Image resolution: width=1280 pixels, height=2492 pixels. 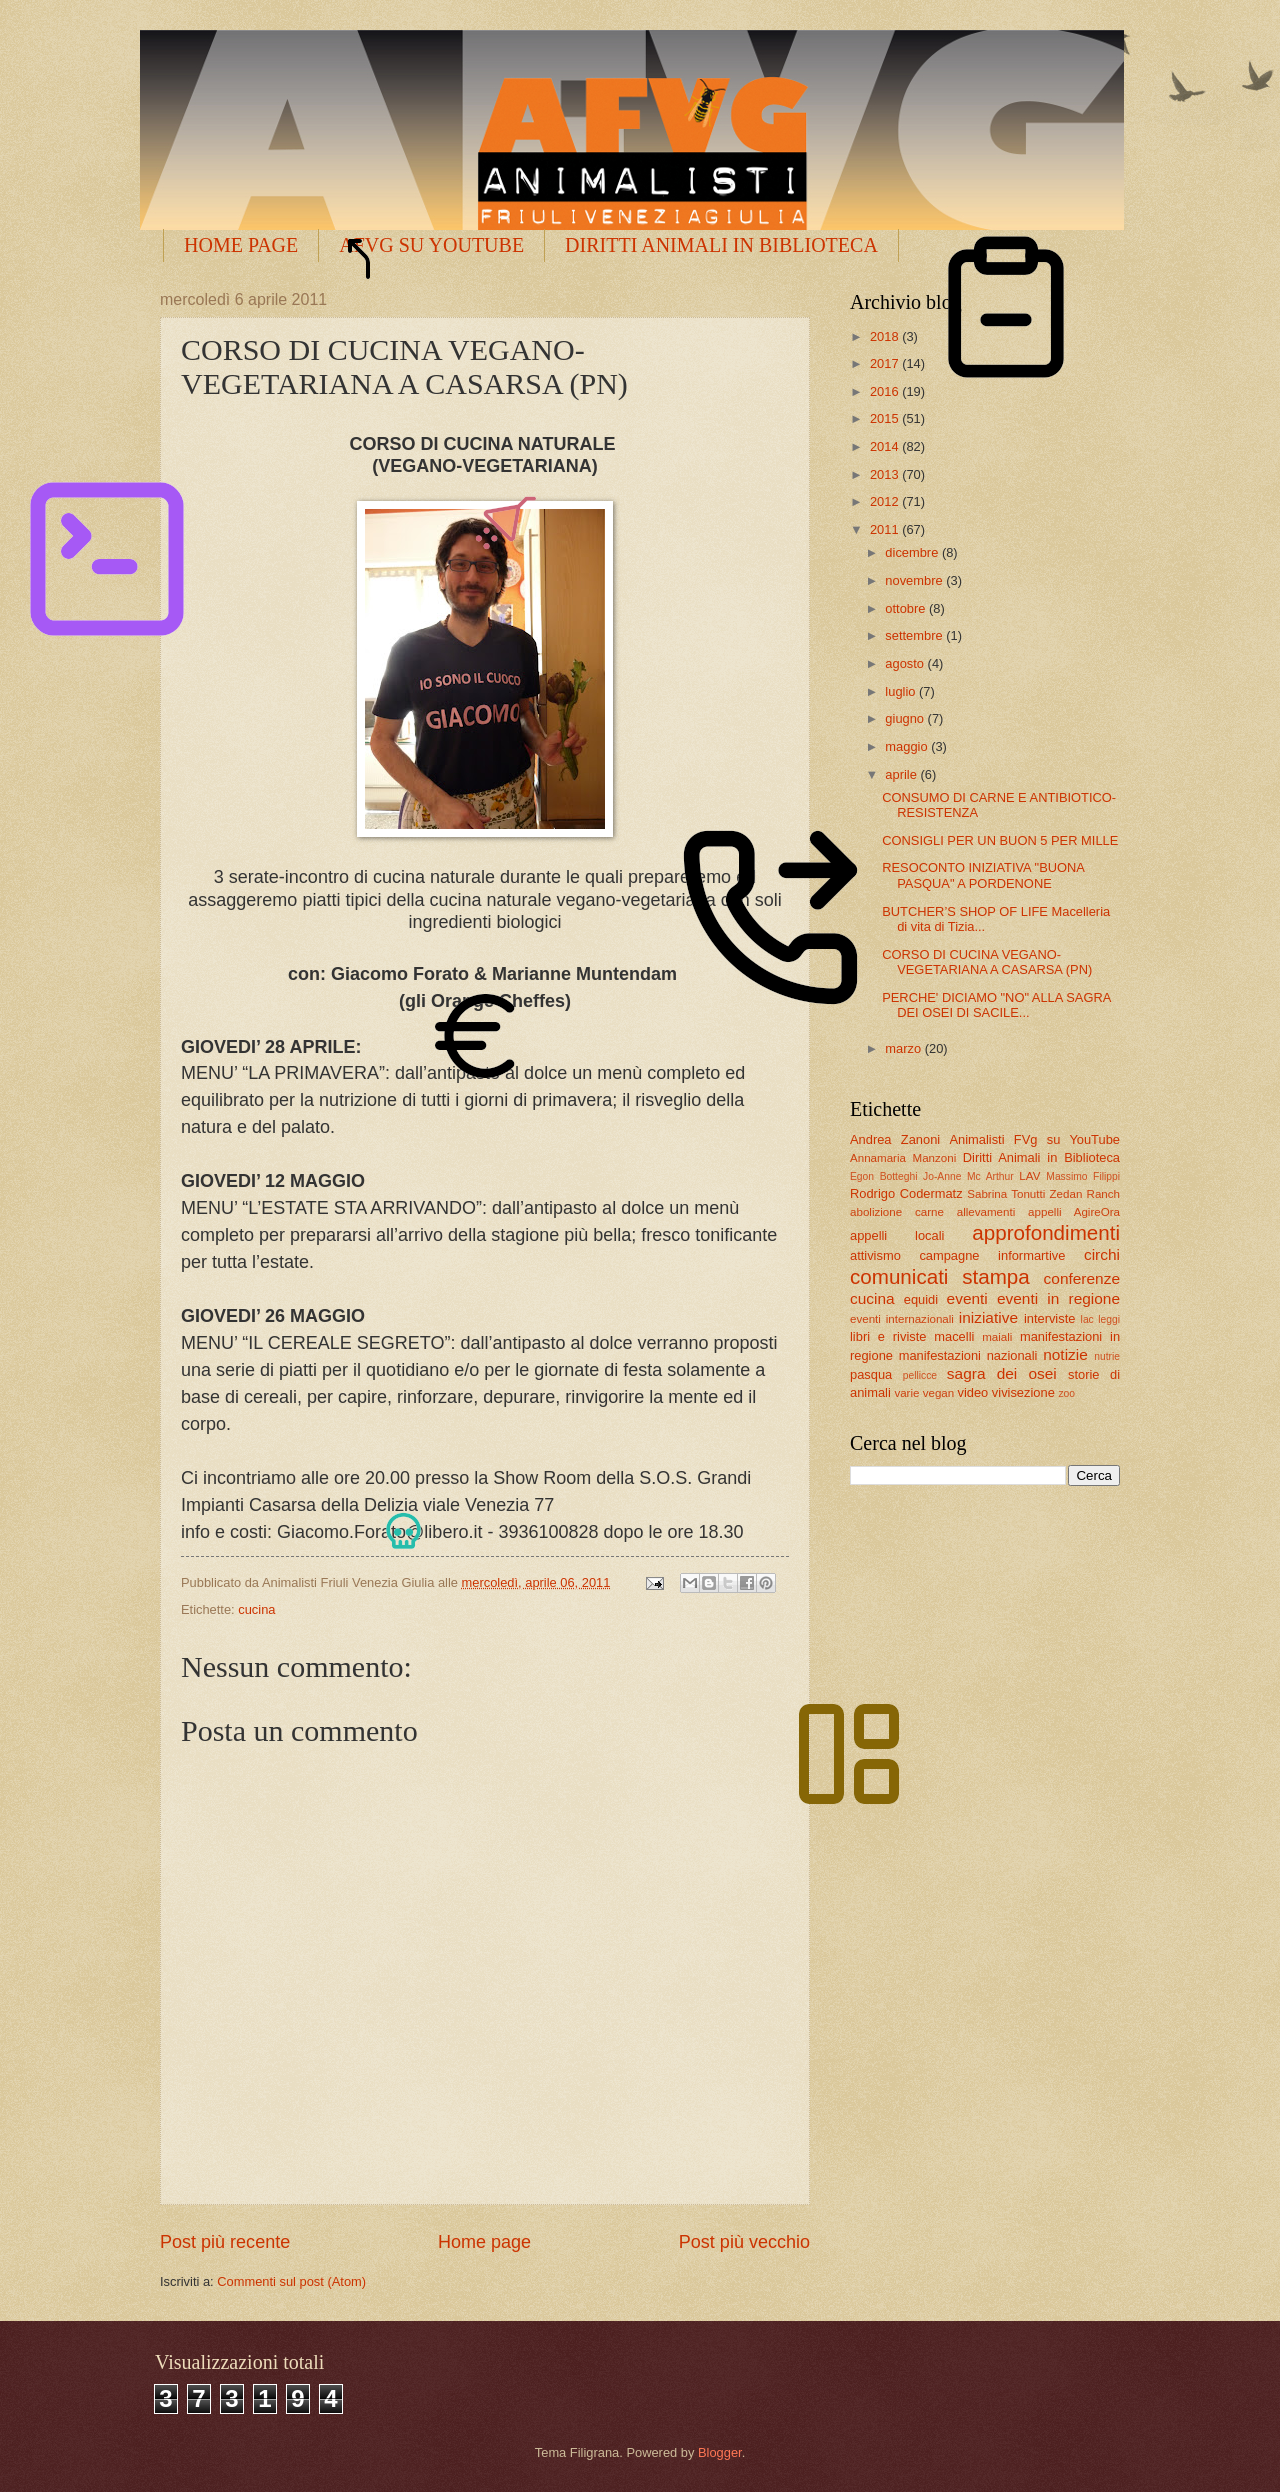 I want to click on view or select euro currency, so click(x=477, y=1036).